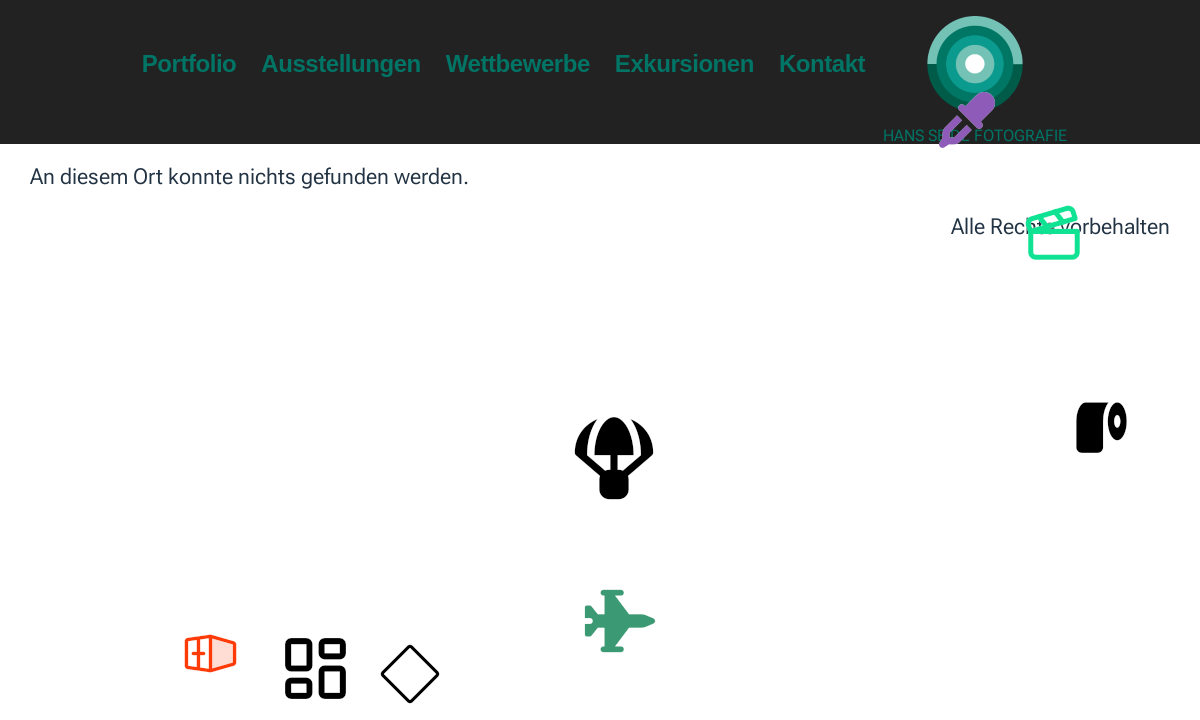  Describe the element at coordinates (210, 653) in the screenshot. I see `view shipping or freight details` at that location.